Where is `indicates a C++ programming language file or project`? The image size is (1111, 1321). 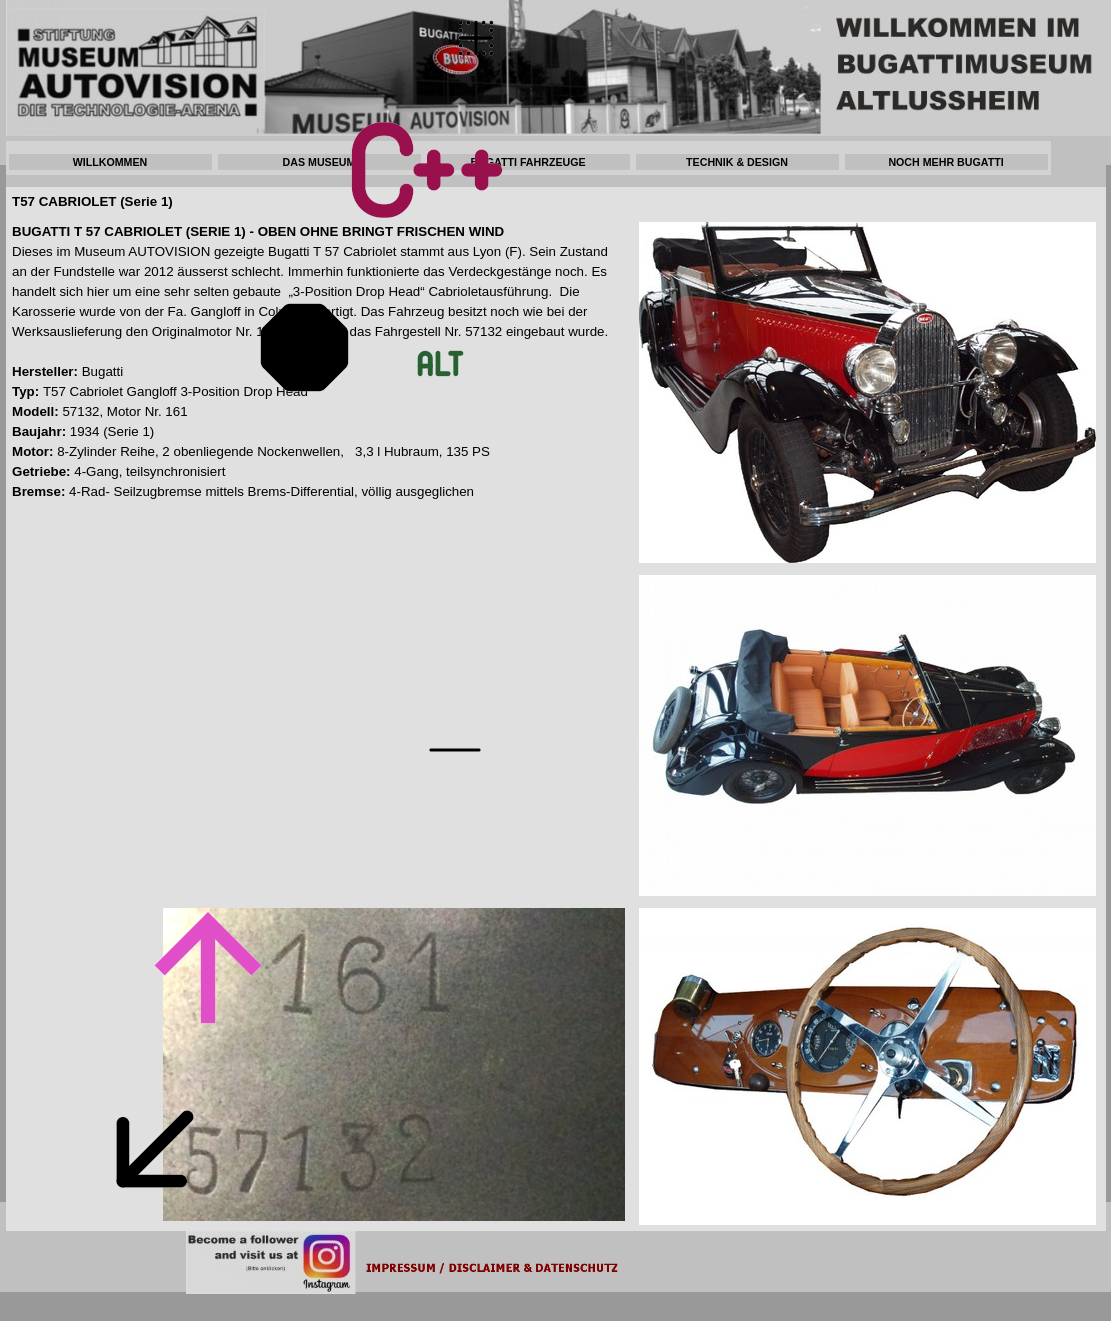 indicates a C++ programming language file or project is located at coordinates (427, 170).